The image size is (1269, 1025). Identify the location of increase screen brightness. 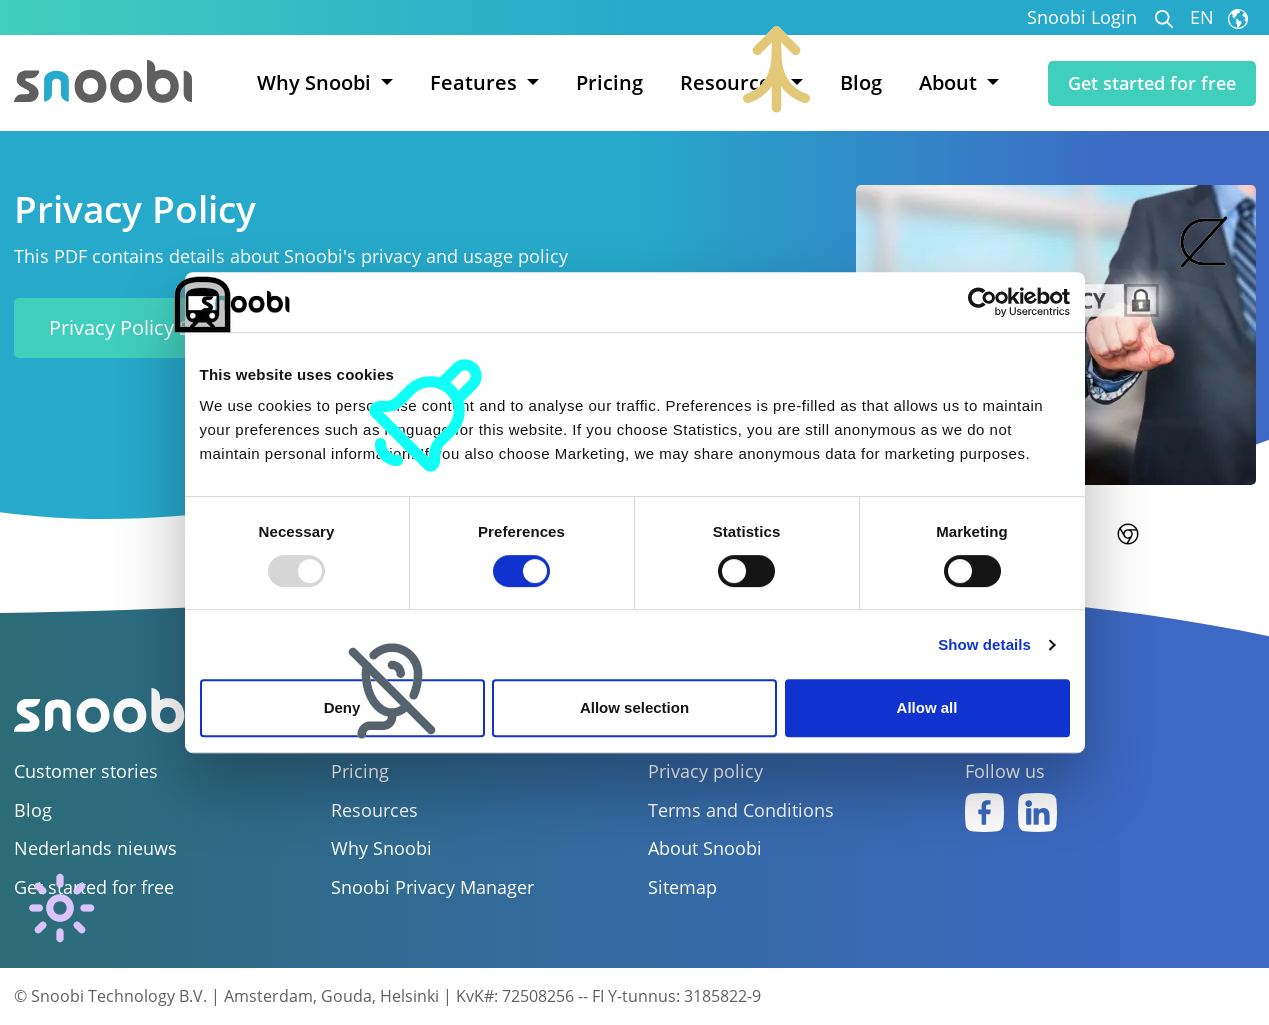
(60, 908).